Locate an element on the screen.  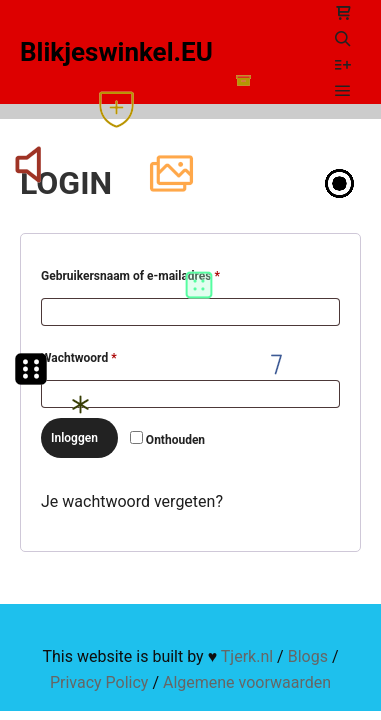
archive this item is located at coordinates (243, 80).